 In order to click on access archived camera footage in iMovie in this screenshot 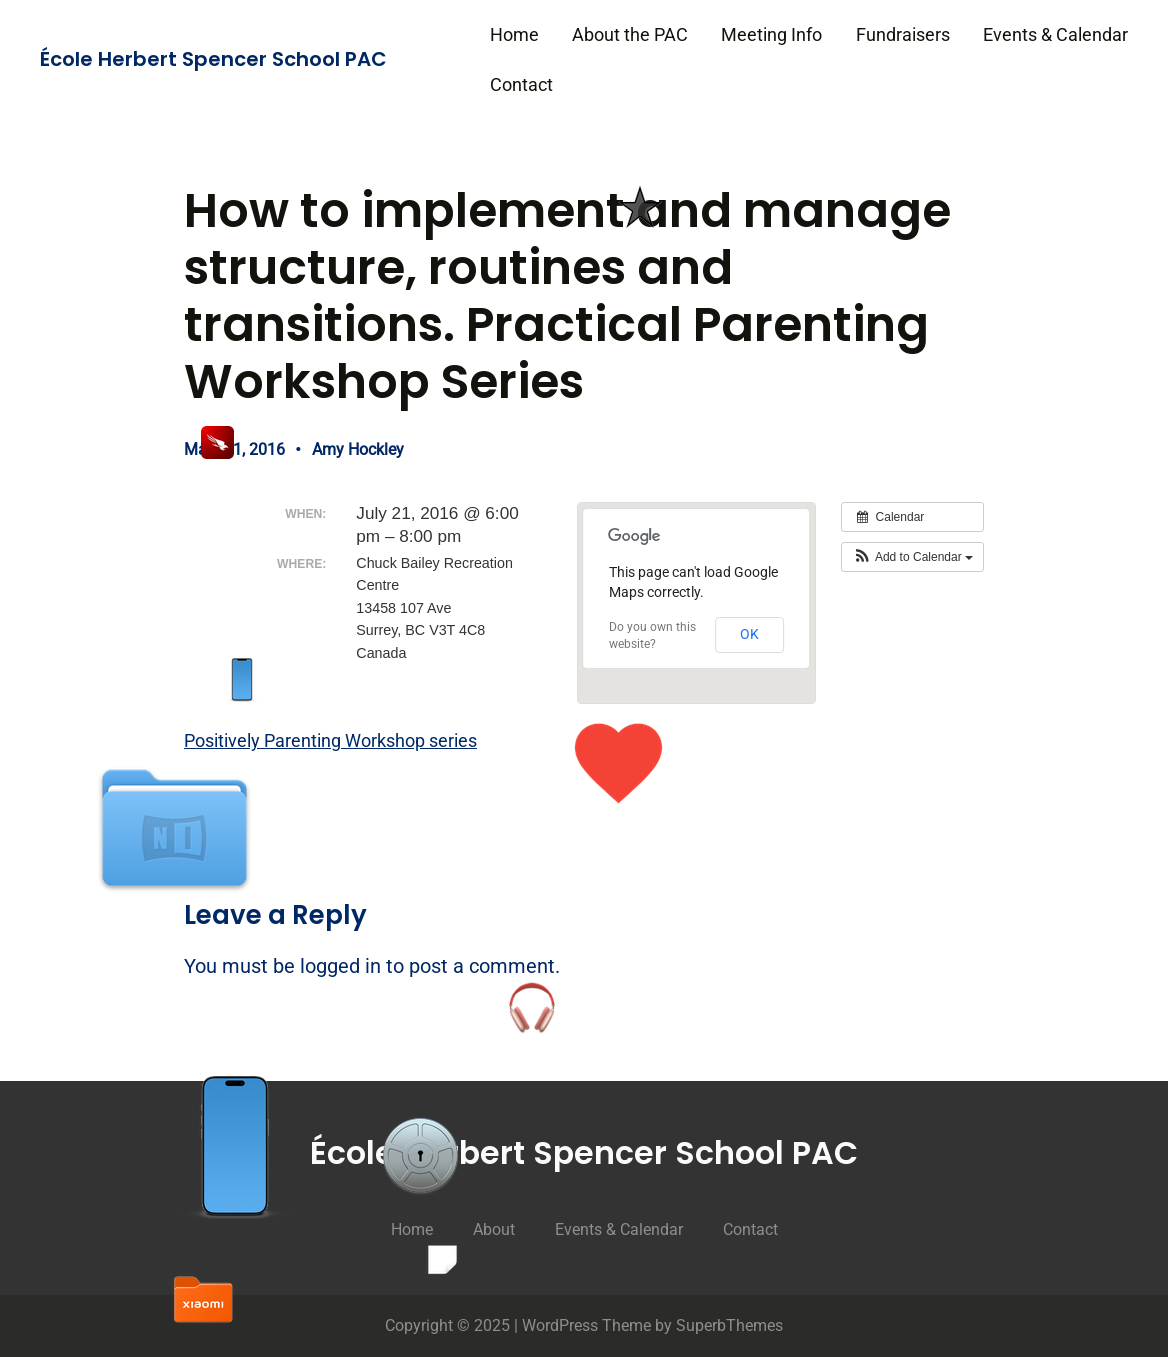, I will do `click(420, 1155)`.